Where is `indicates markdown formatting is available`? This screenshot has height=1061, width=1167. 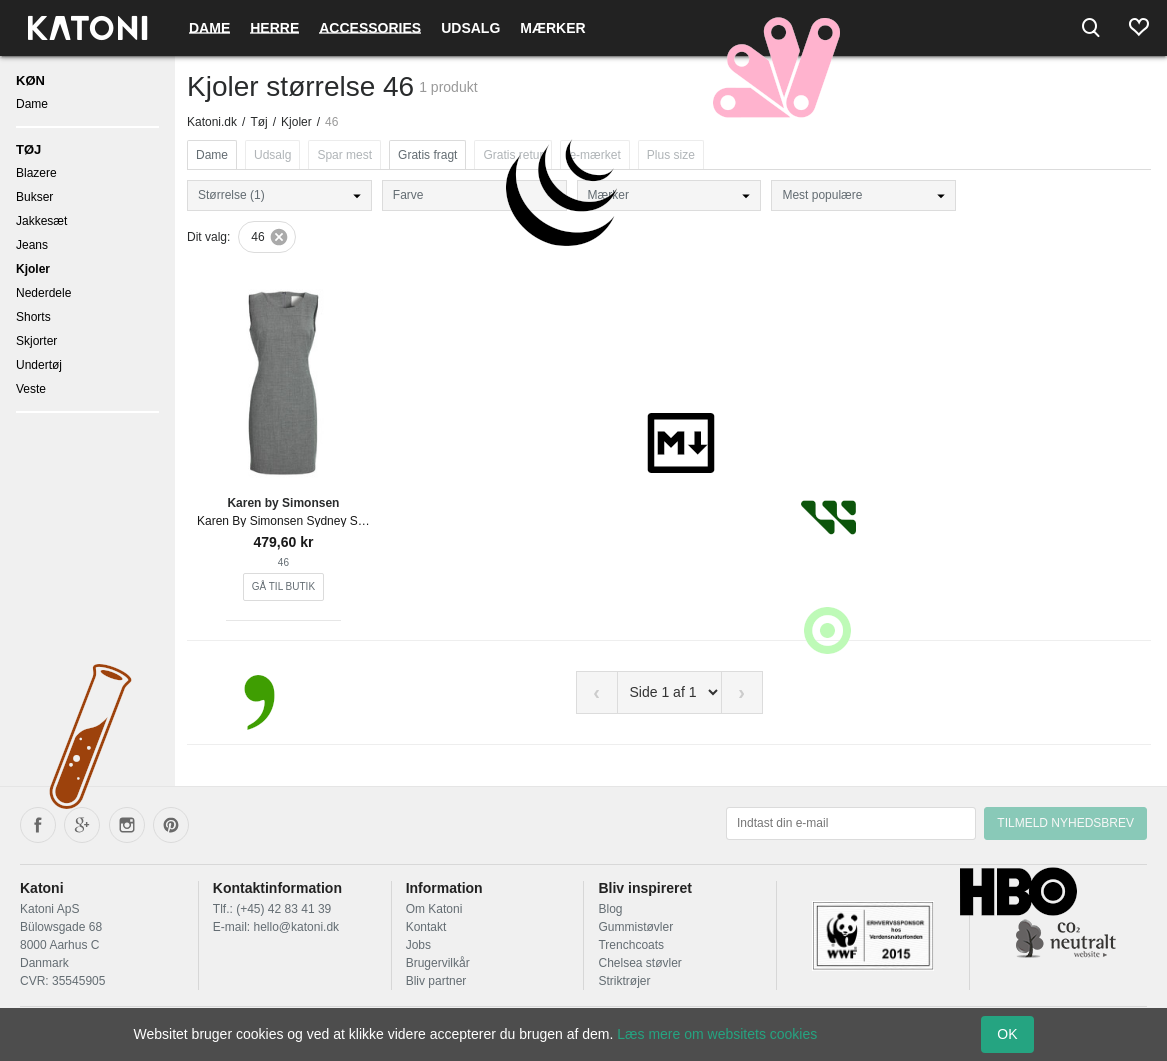 indicates markdown formatting is available is located at coordinates (681, 443).